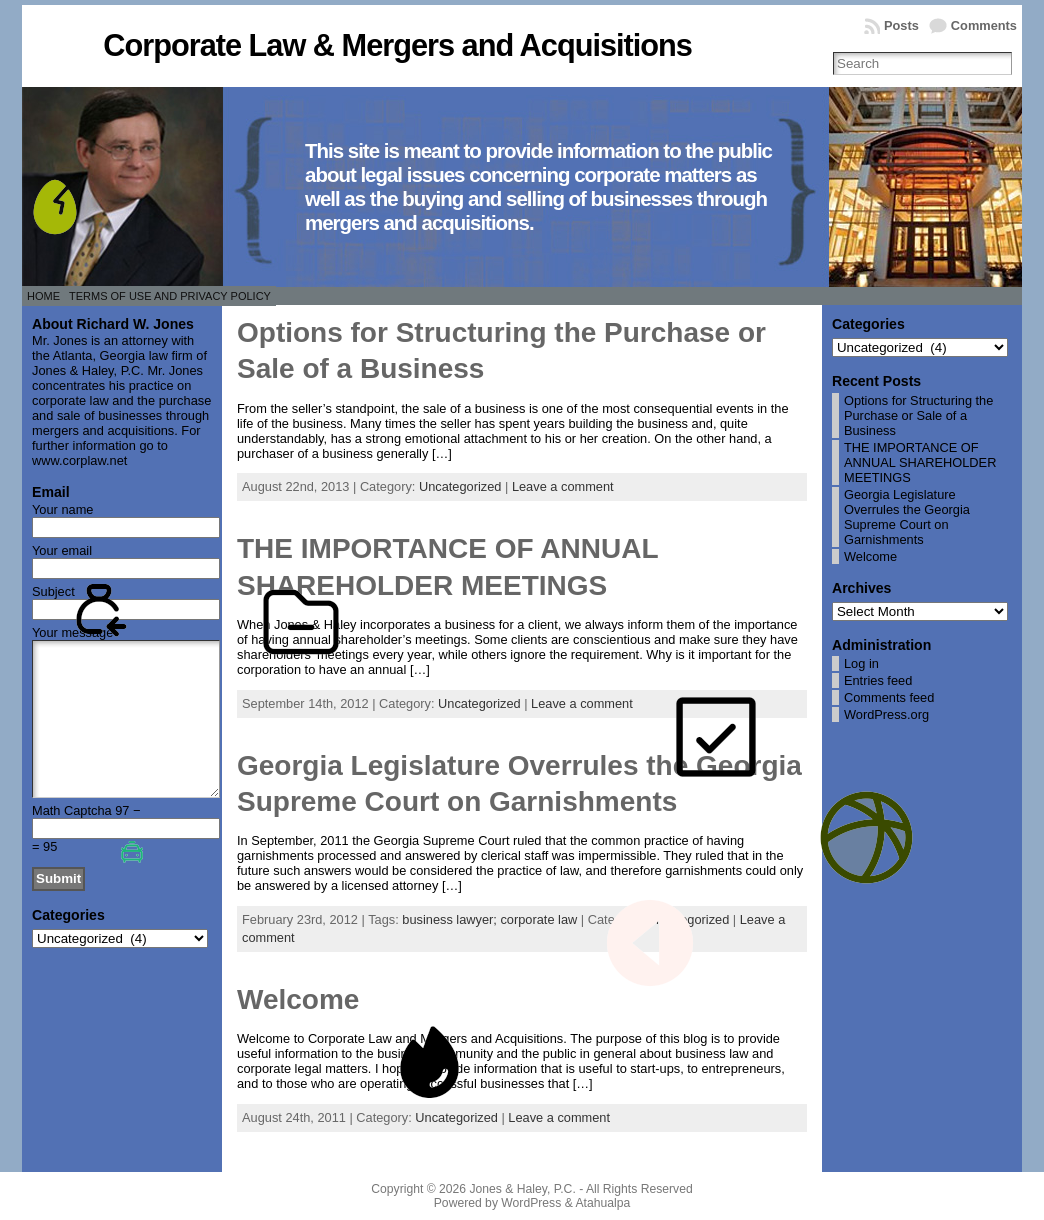  Describe the element at coordinates (716, 737) in the screenshot. I see `mark a task or item as complete` at that location.